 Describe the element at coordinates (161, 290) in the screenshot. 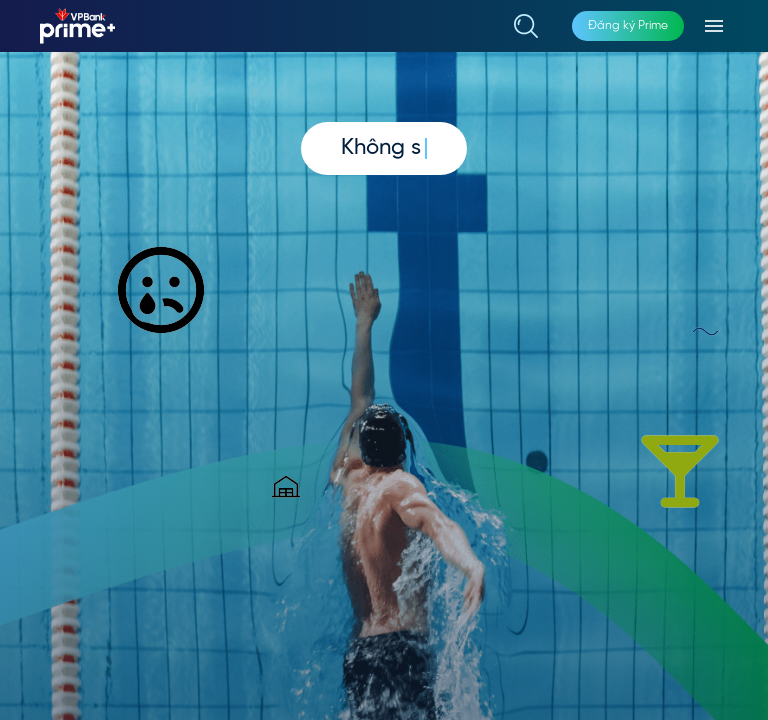

I see `indicates a sad or negative emotional state` at that location.